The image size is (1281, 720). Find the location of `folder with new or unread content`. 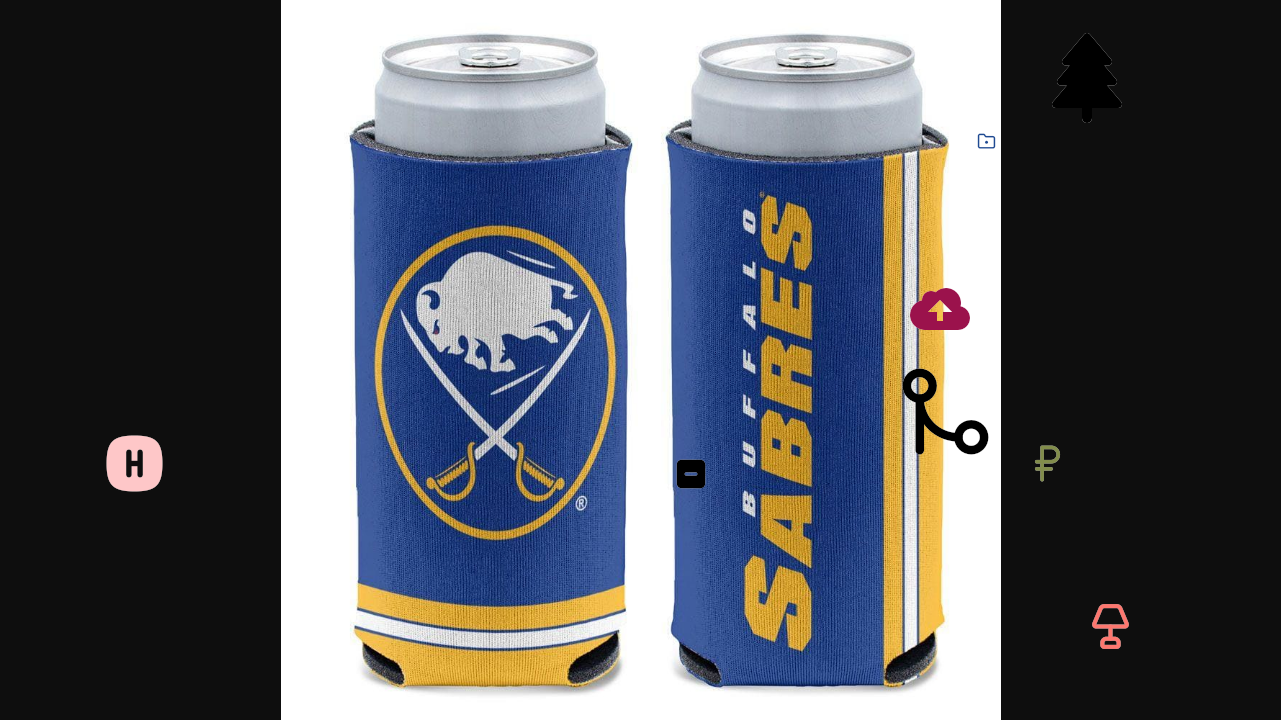

folder with new or unread content is located at coordinates (986, 141).